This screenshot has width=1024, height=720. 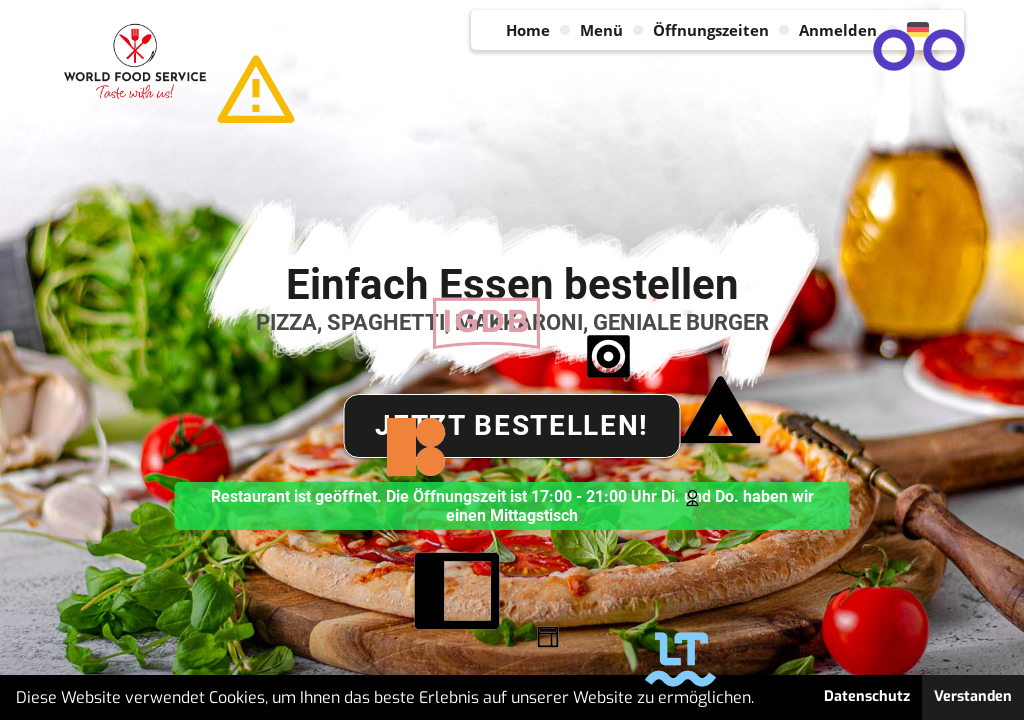 What do you see at coordinates (256, 90) in the screenshot?
I see `indicates a warning or alert status` at bounding box center [256, 90].